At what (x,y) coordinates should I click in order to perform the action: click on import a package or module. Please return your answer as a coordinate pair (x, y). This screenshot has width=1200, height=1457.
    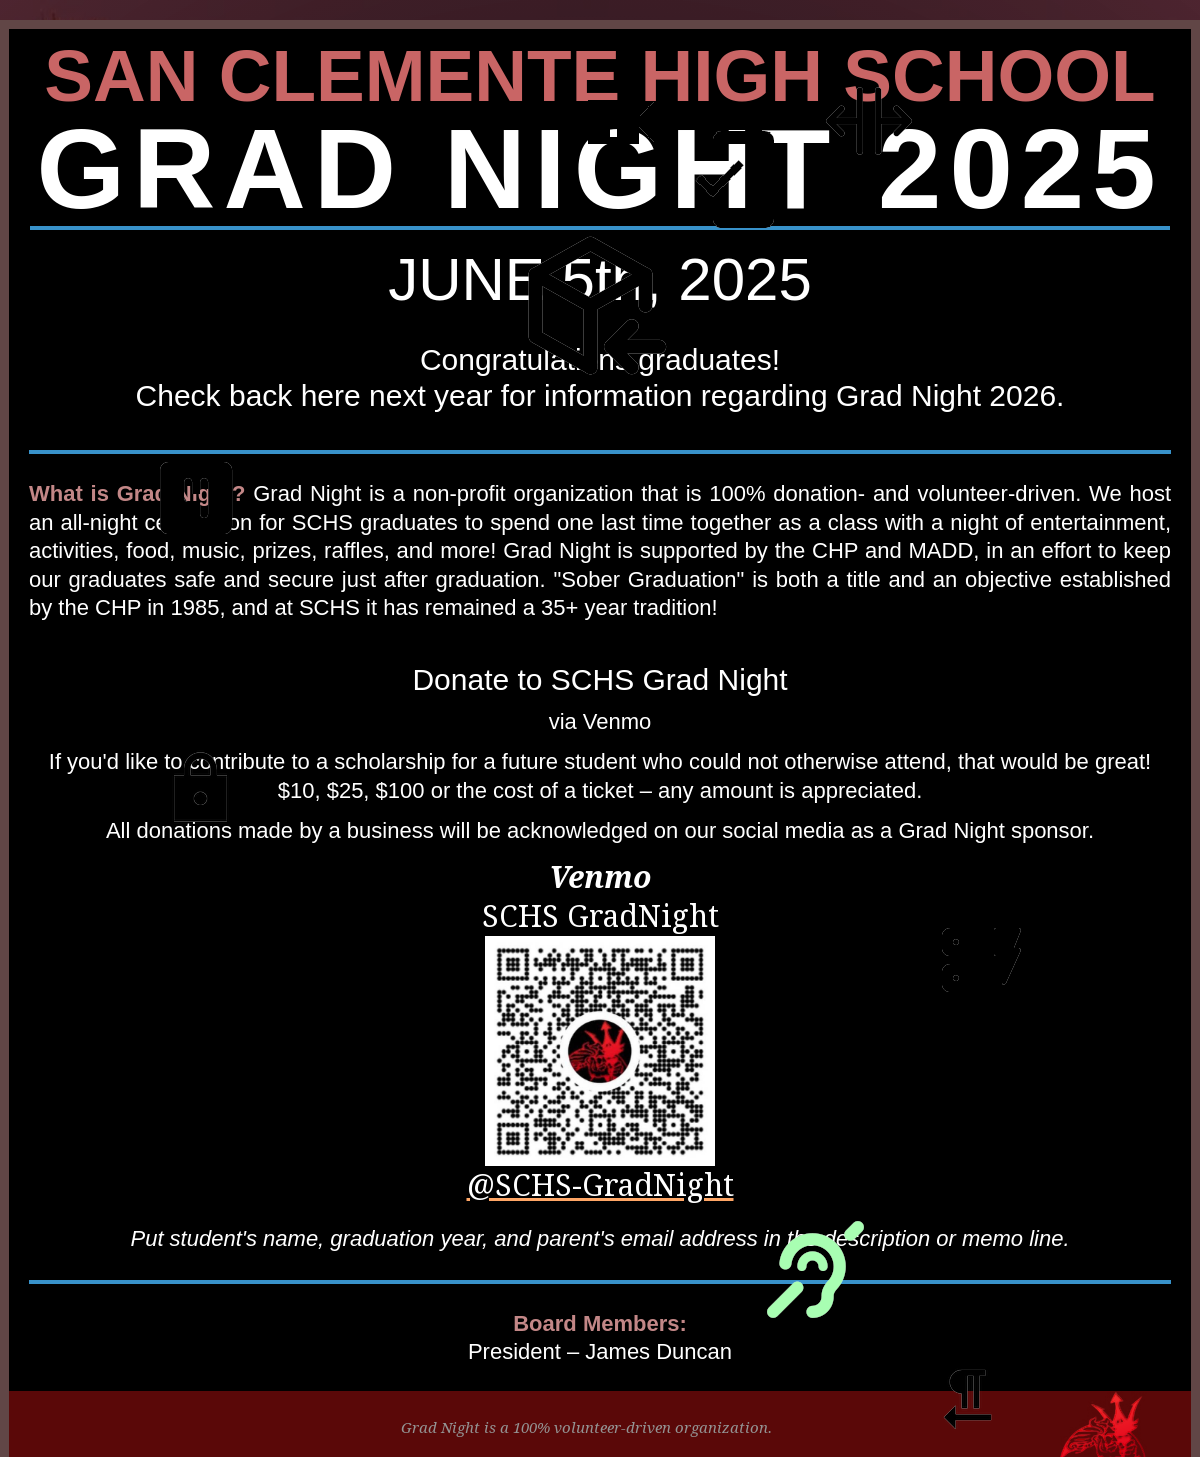
    Looking at the image, I should click on (590, 305).